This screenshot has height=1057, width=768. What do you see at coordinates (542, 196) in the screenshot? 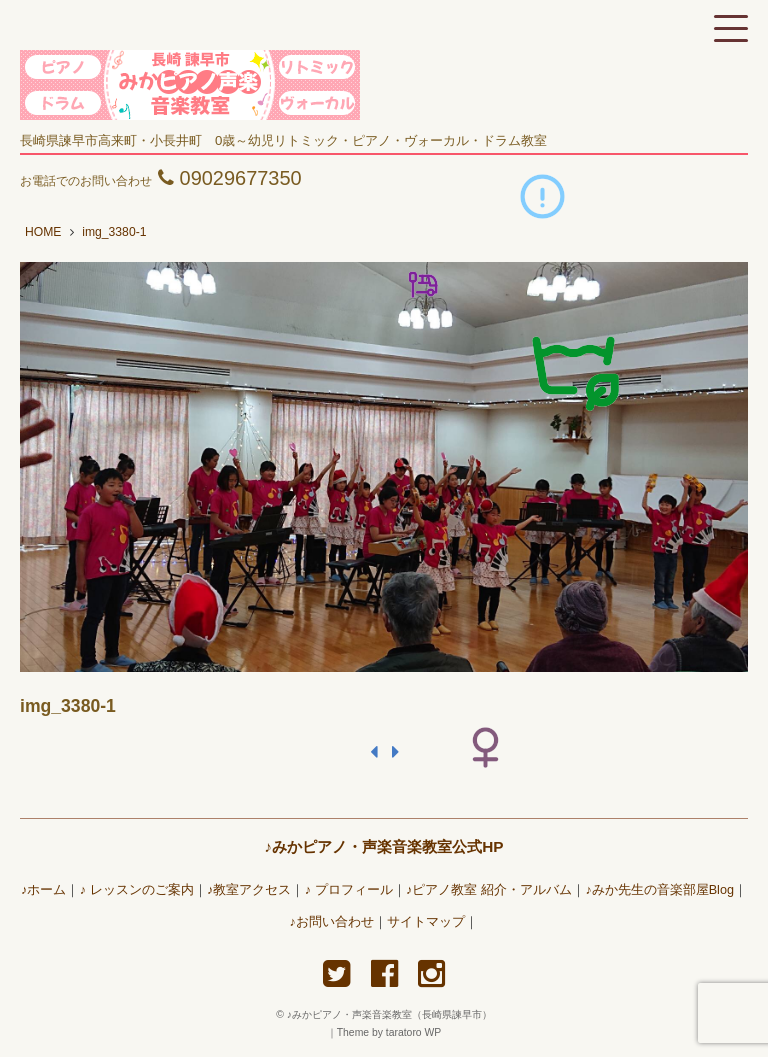
I see `indicates a warning or alert requiring attention` at bounding box center [542, 196].